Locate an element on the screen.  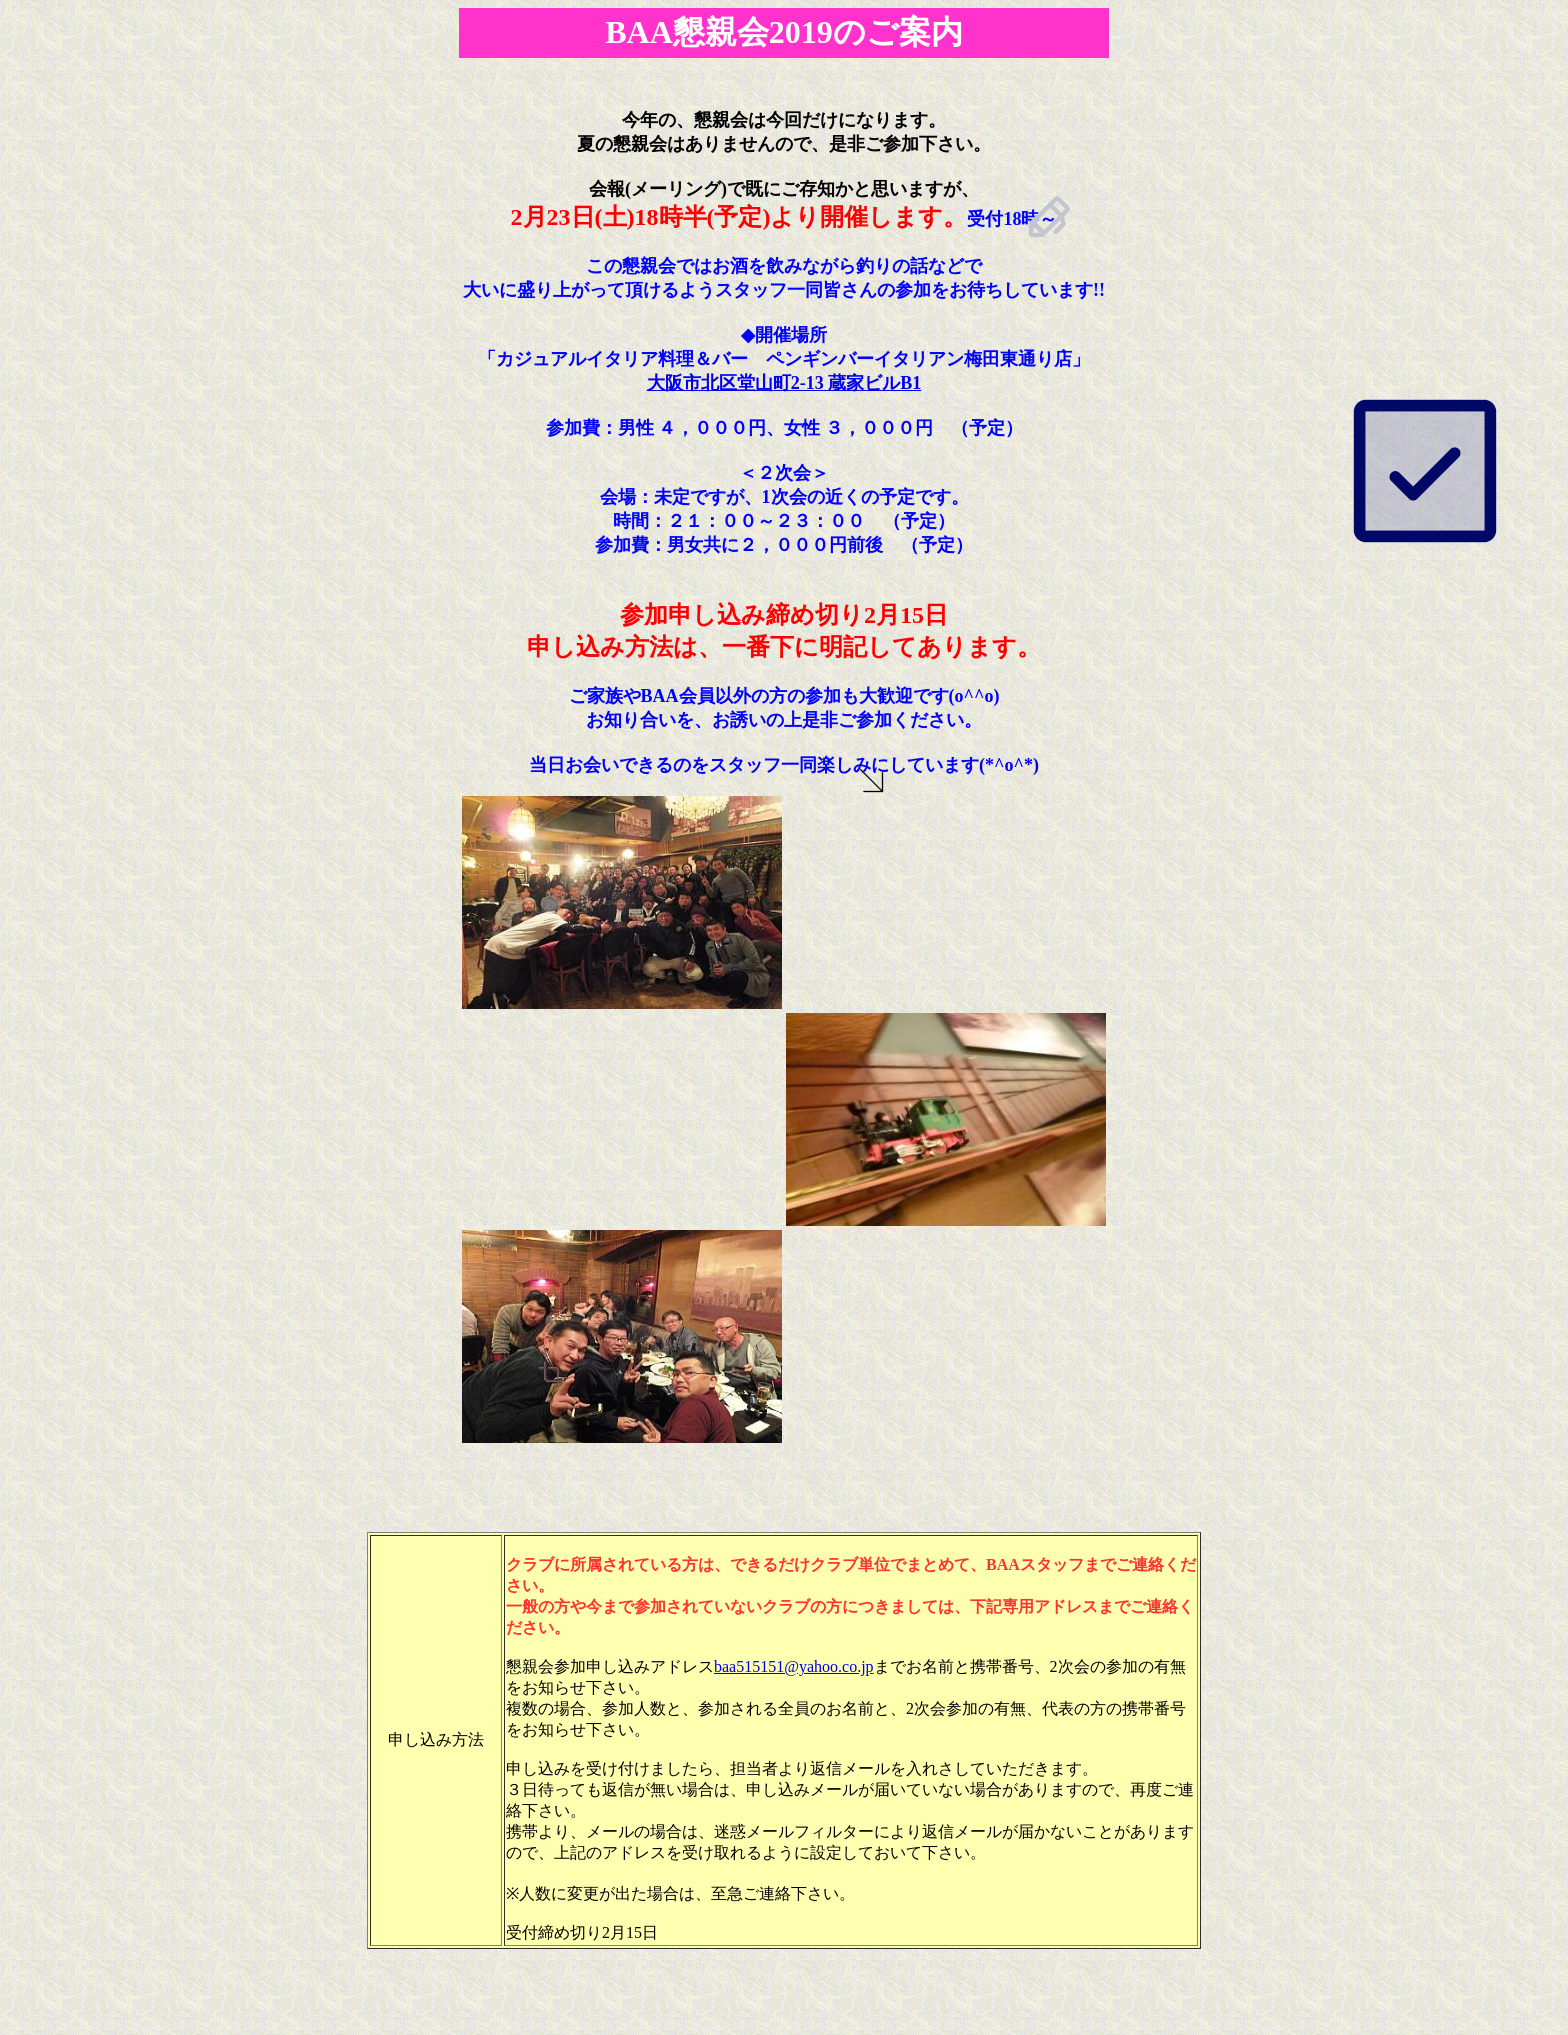
edit or modify content is located at coordinates (1048, 217).